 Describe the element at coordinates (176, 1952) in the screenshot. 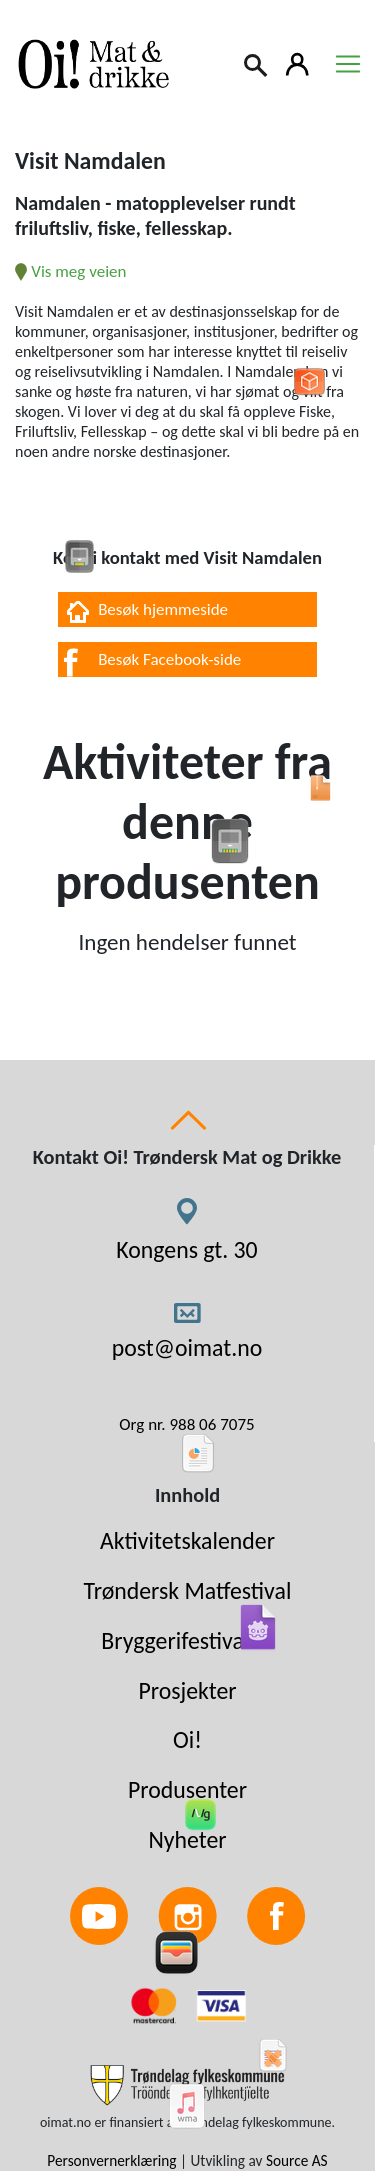

I see `open apple wallet app` at that location.